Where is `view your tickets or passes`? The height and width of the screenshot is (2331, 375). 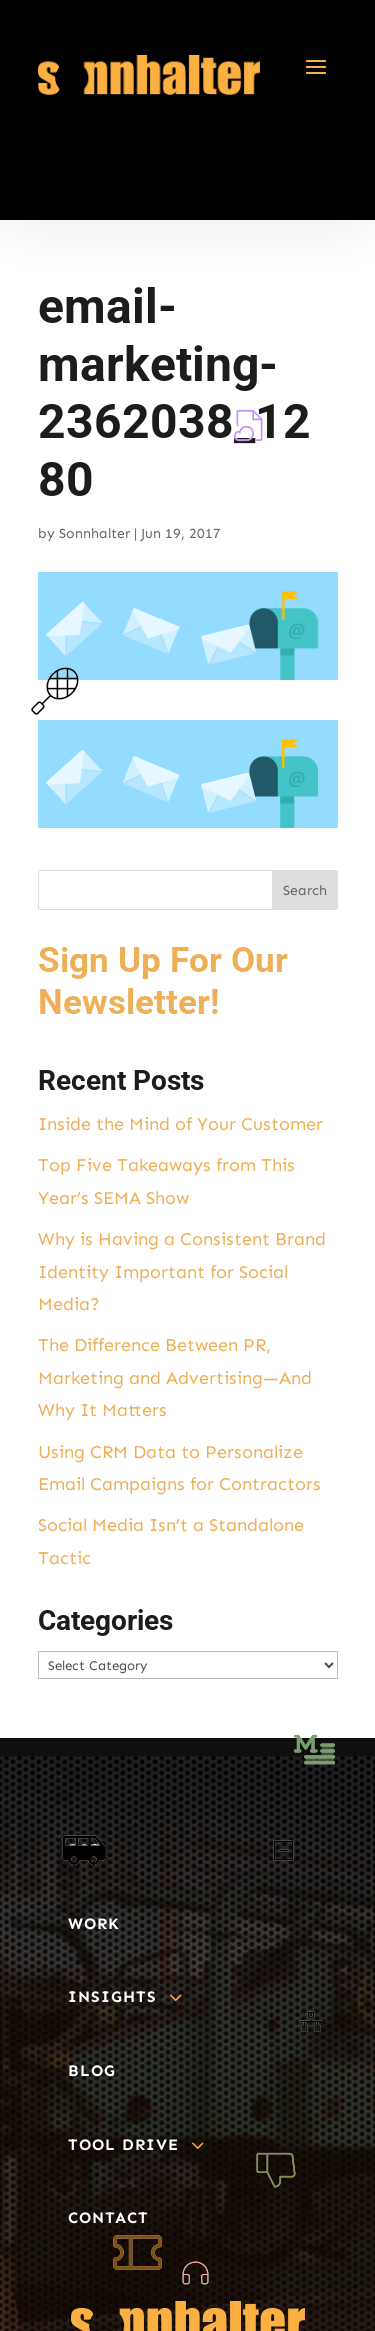 view your tickets or passes is located at coordinates (137, 2252).